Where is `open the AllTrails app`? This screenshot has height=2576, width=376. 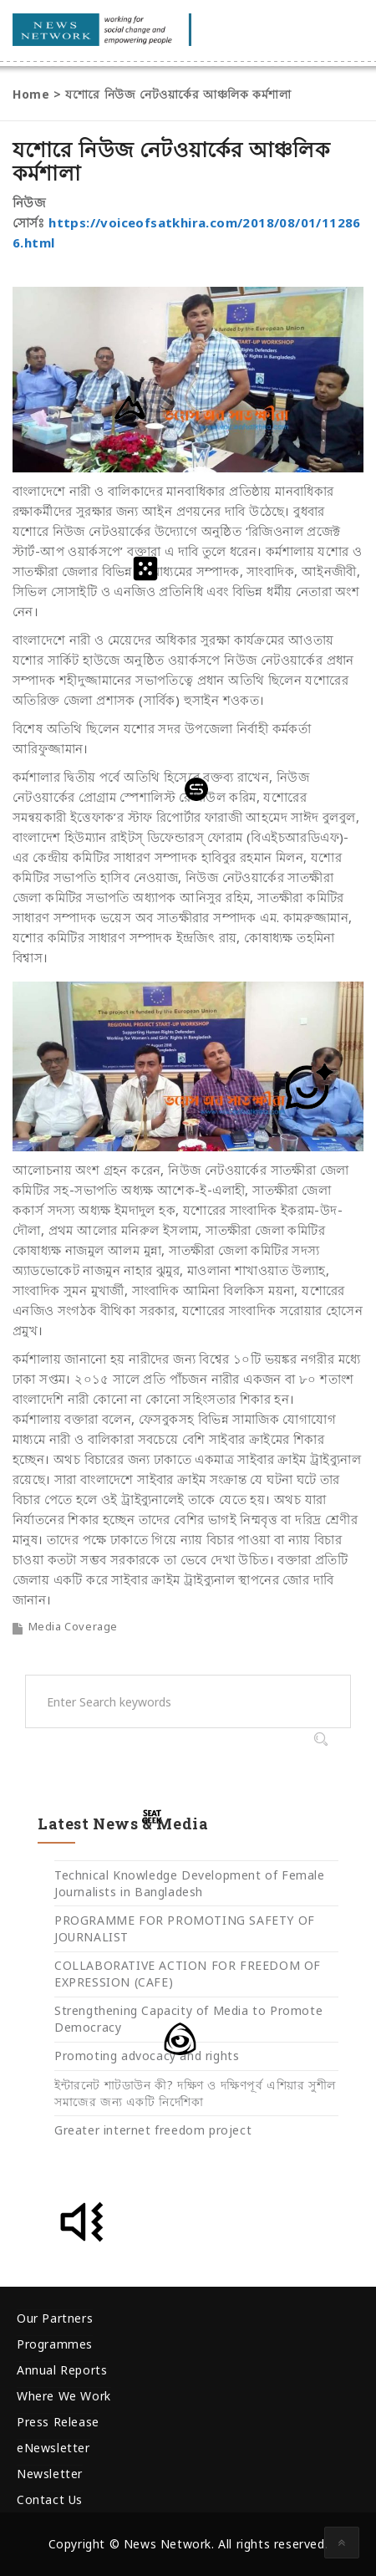 open the AllTrails app is located at coordinates (130, 407).